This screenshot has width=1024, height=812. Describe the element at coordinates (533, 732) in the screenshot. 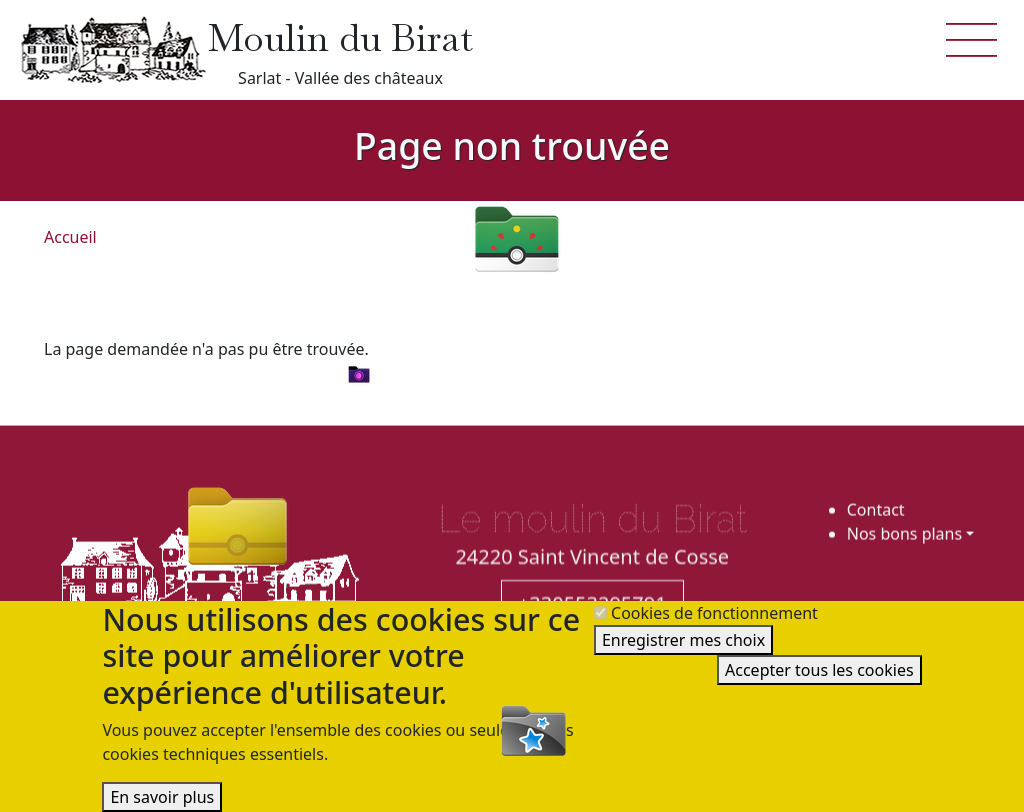

I see `open your Anki flashcard collection folder` at that location.